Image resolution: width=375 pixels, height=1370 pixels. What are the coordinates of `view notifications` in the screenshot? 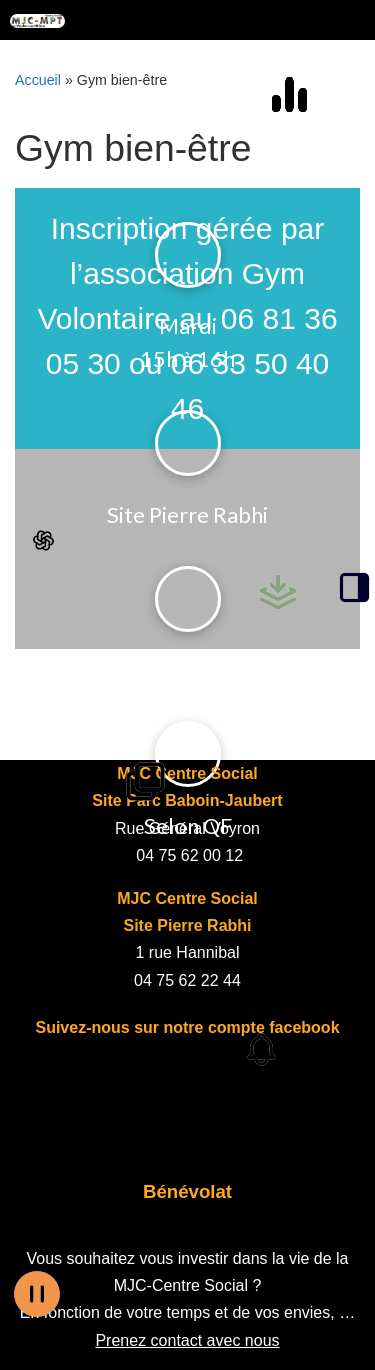 It's located at (261, 1049).